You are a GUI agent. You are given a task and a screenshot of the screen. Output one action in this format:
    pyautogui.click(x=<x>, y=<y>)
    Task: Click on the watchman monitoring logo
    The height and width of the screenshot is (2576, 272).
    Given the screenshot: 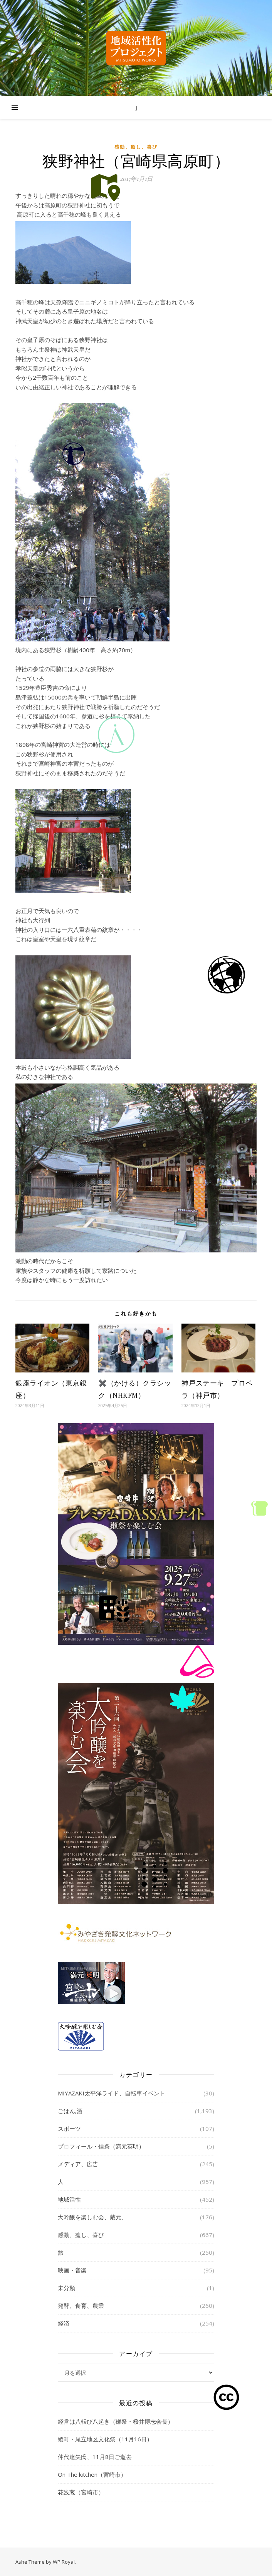 What is the action you would take?
    pyautogui.click(x=74, y=454)
    